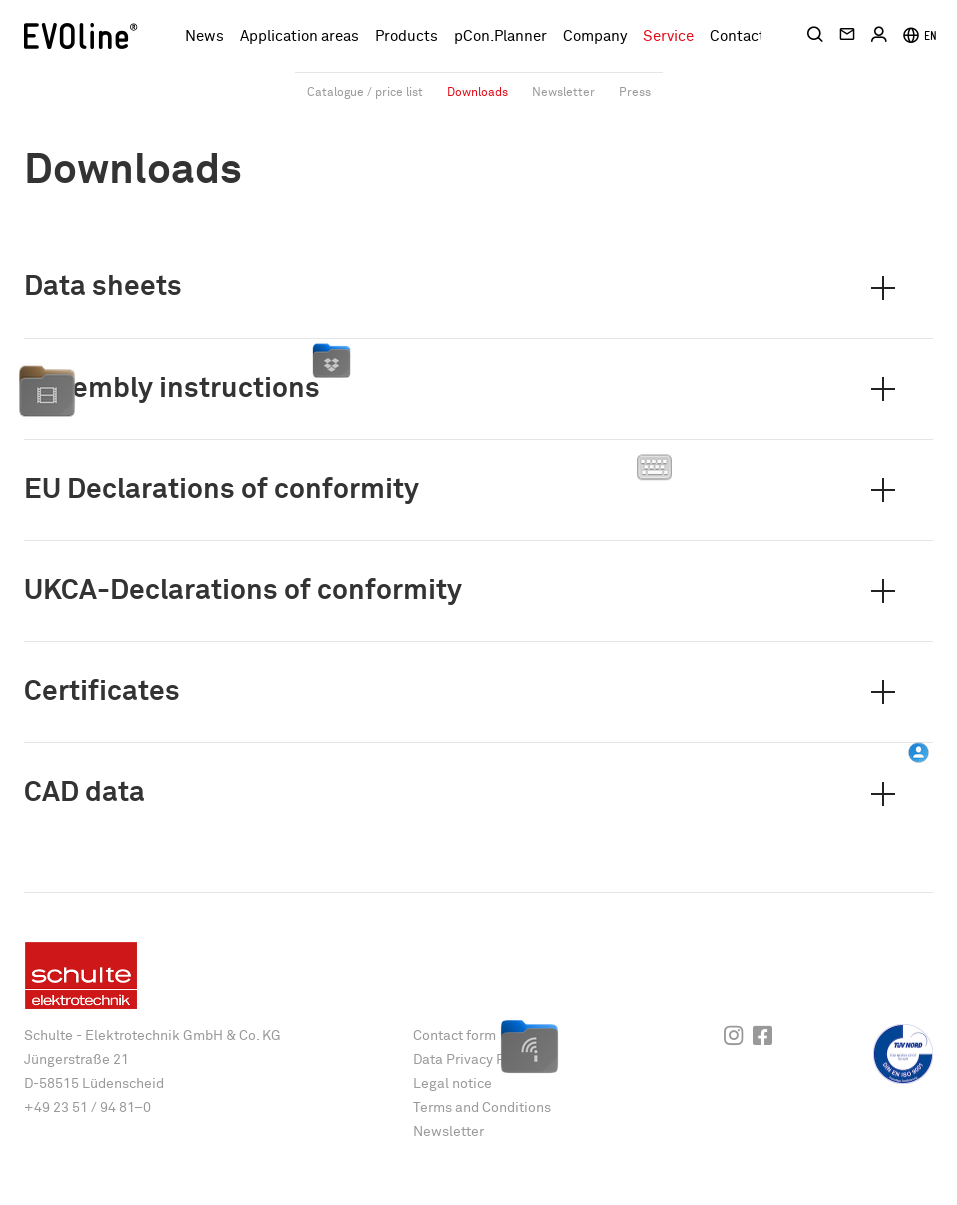 The height and width of the screenshot is (1205, 957). What do you see at coordinates (47, 391) in the screenshot?
I see `open your videos folder` at bounding box center [47, 391].